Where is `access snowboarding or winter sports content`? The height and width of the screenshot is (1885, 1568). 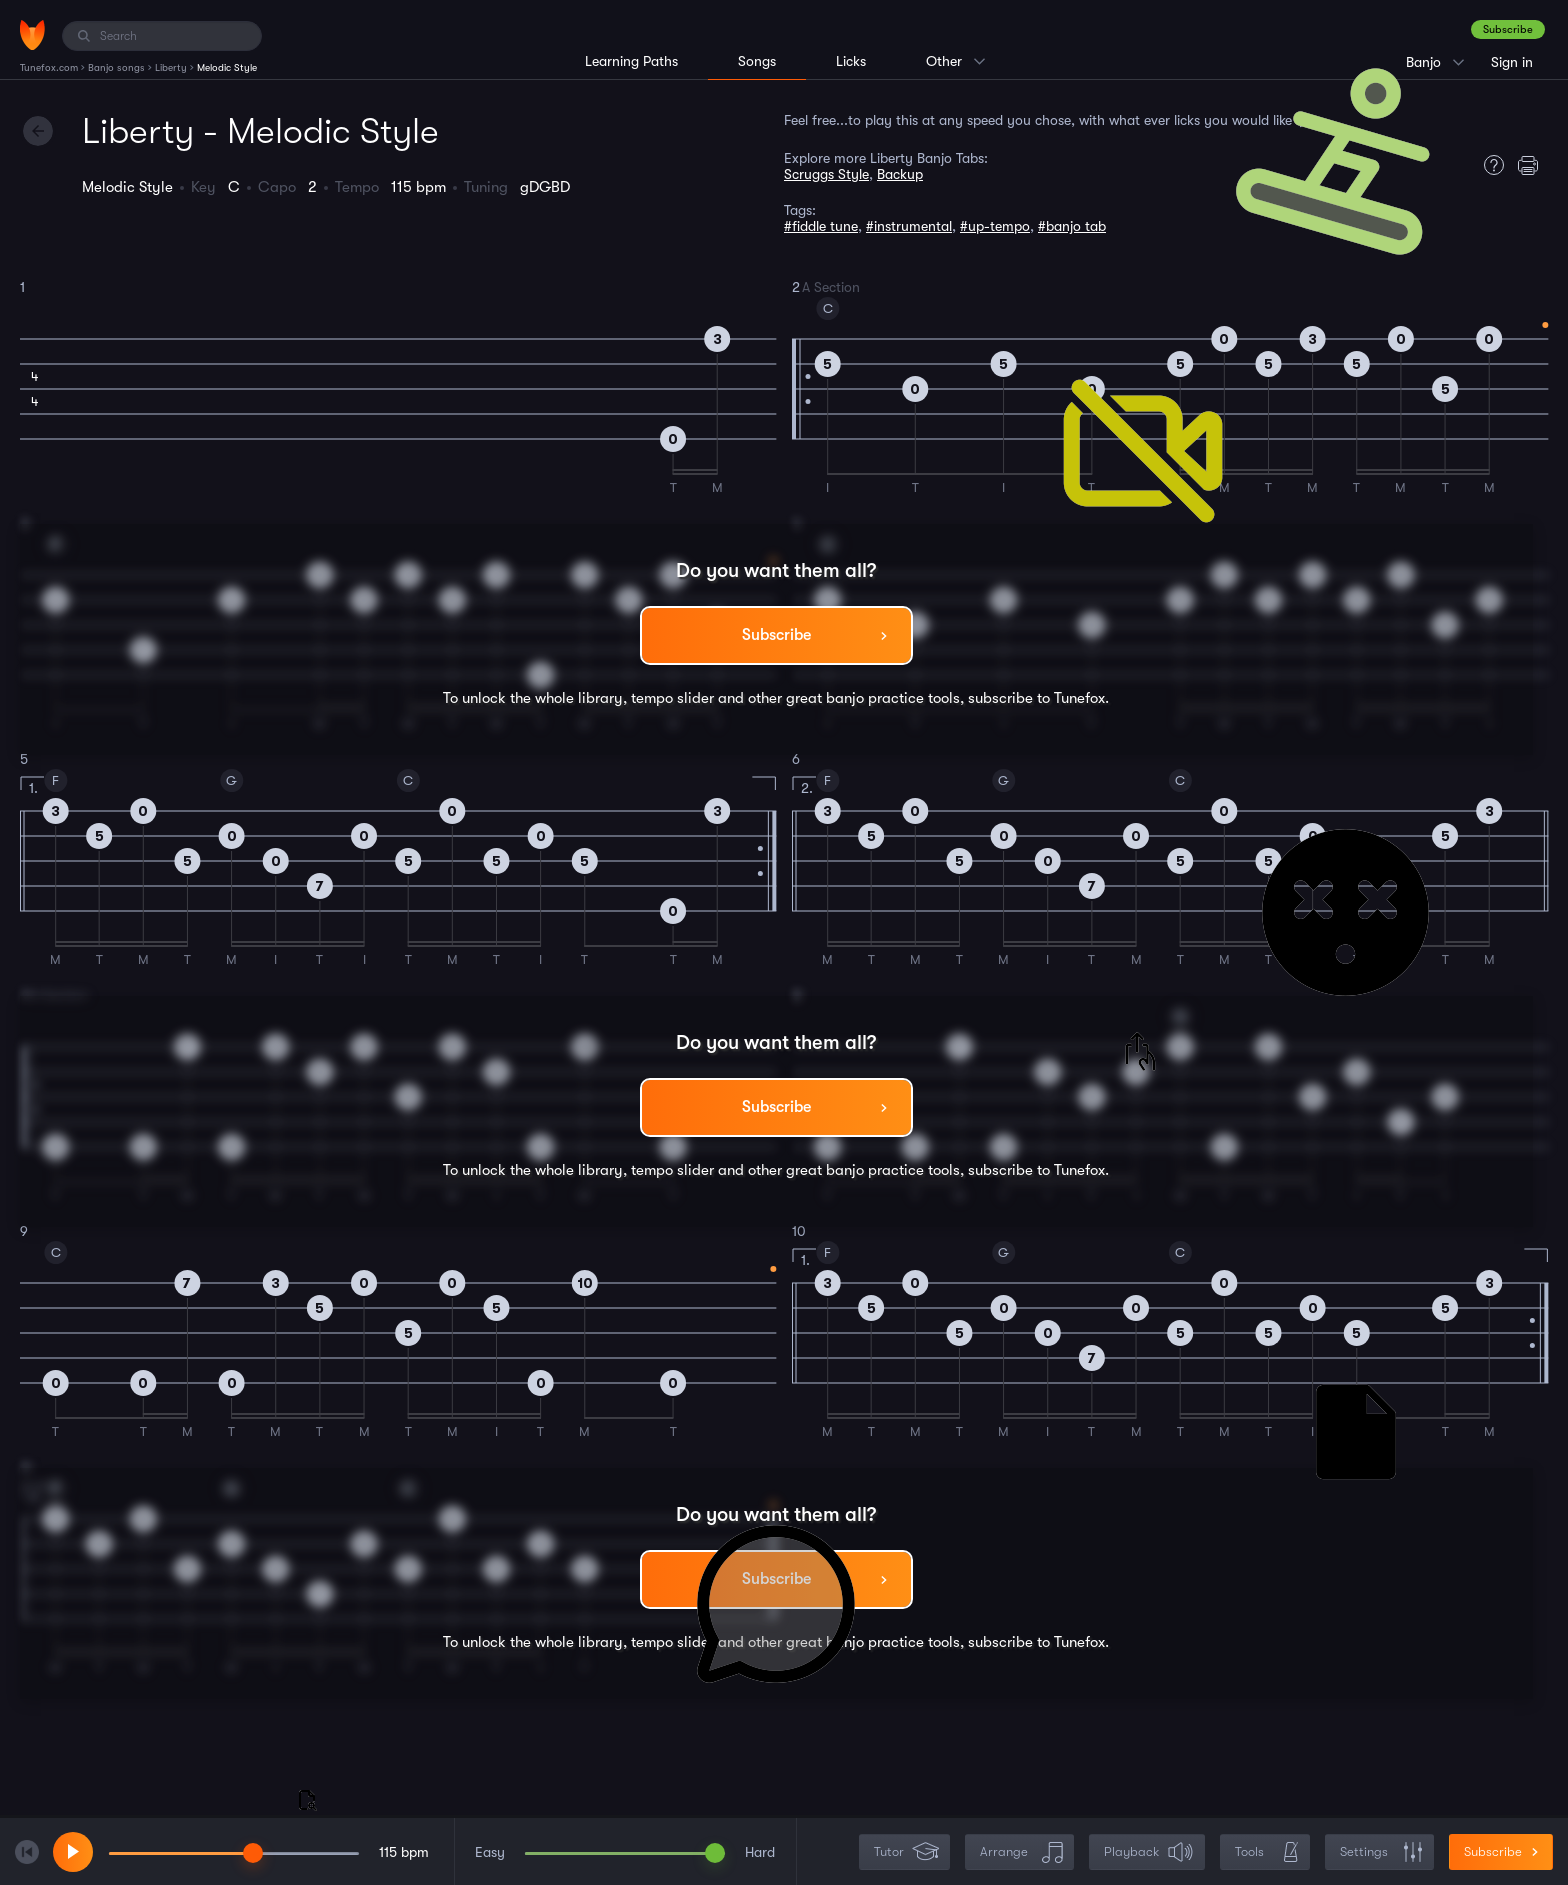
access snowboarding or winter sports content is located at coordinates (1343, 161).